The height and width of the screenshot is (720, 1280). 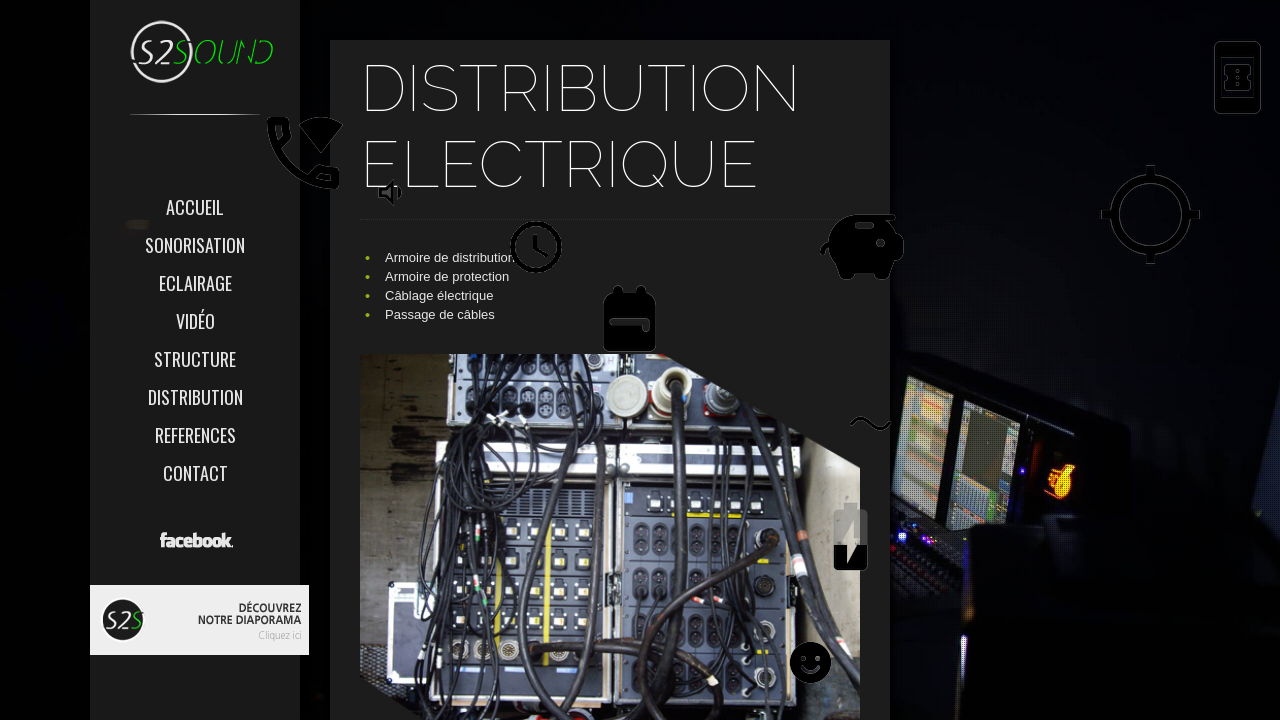 I want to click on access your backpack or bag inventory, so click(x=629, y=318).